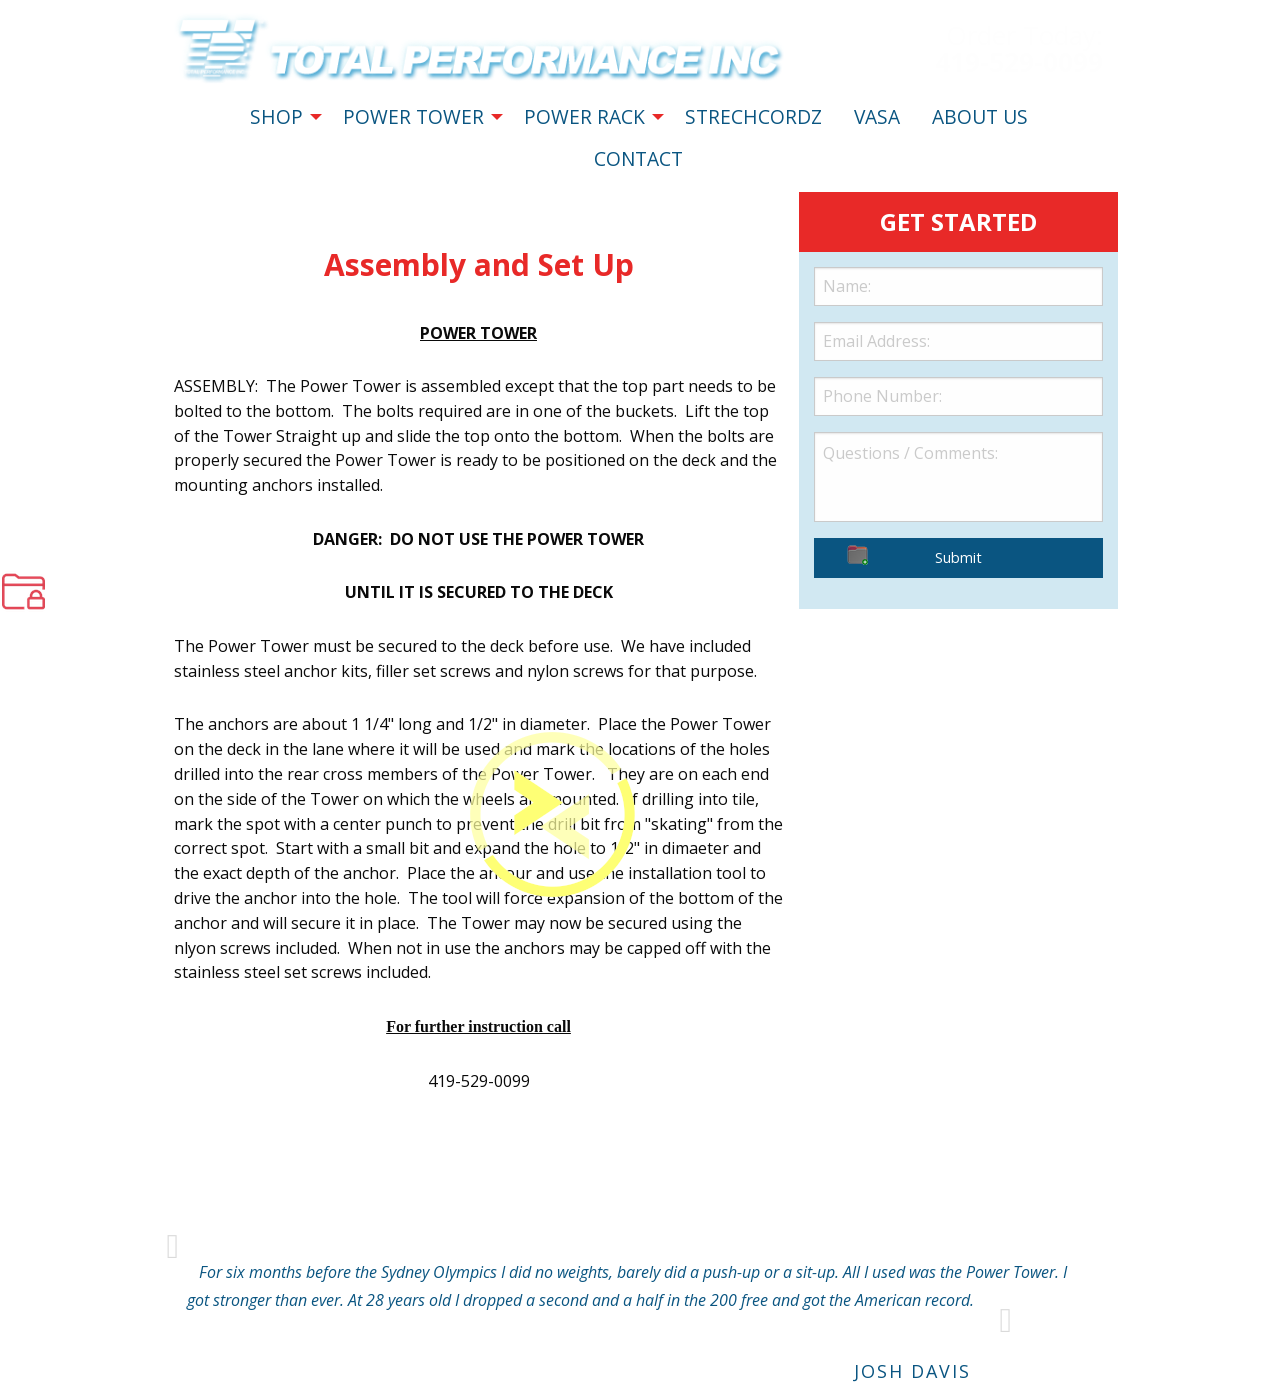  What do you see at coordinates (552, 814) in the screenshot?
I see `open remmina remote desktop client` at bounding box center [552, 814].